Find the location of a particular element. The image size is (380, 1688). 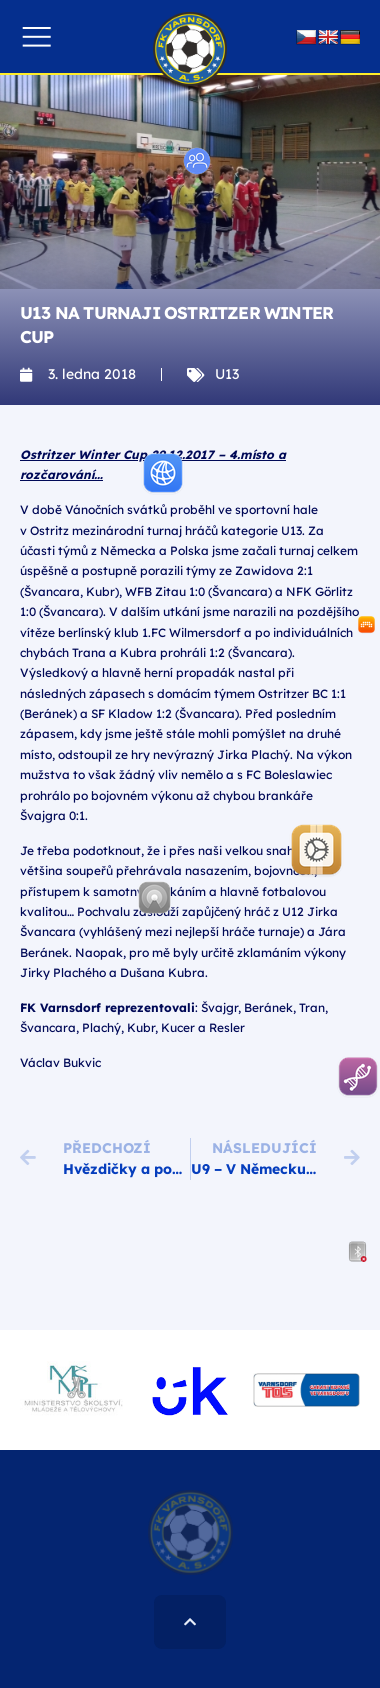

cut selected content to clipboard is located at coordinates (76, 1387).